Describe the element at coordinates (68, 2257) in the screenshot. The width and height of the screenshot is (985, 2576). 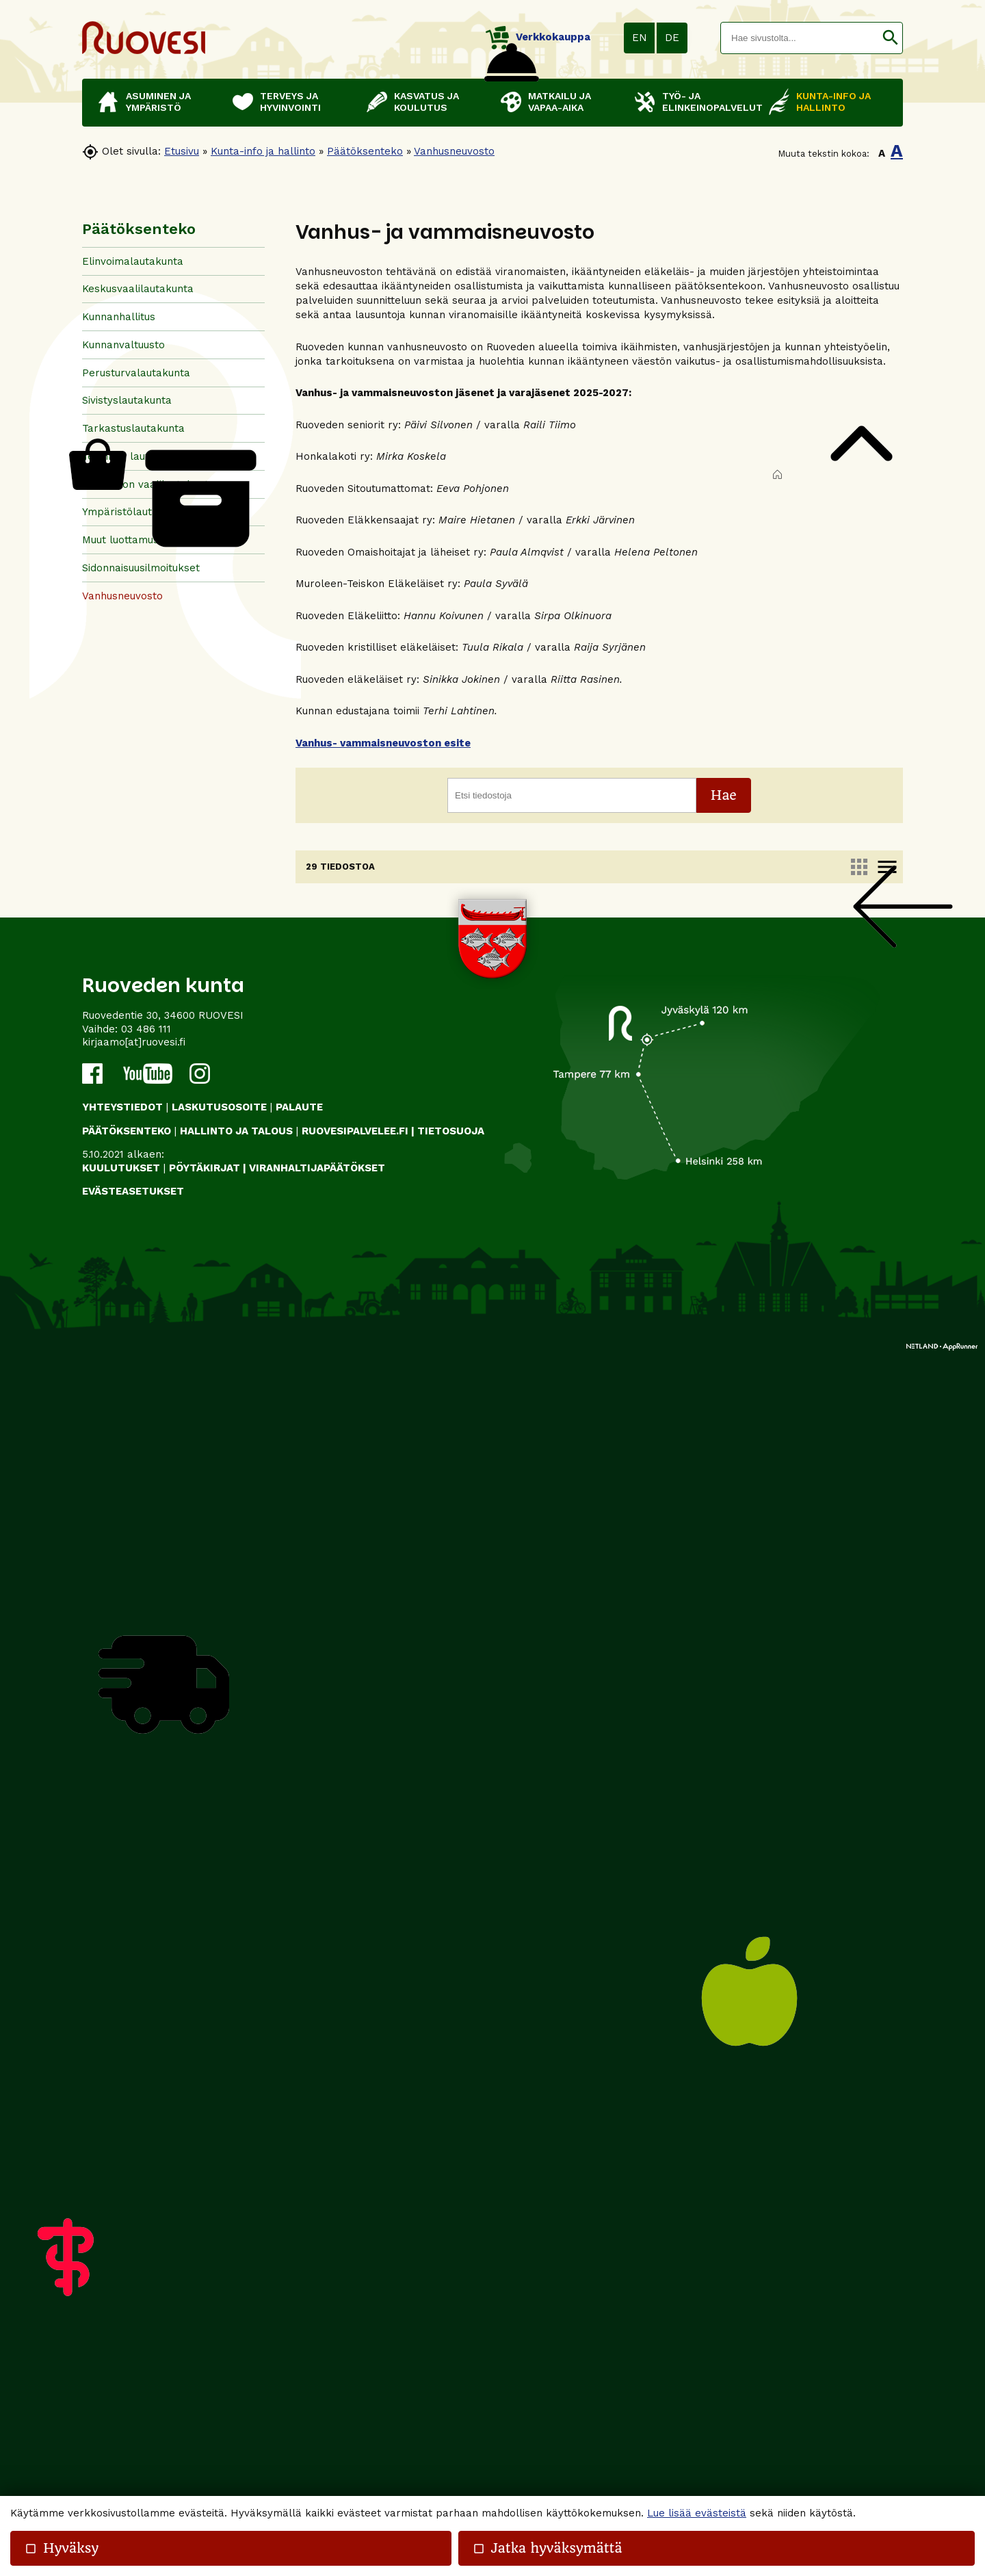
I see `access medical or healthcare services` at that location.